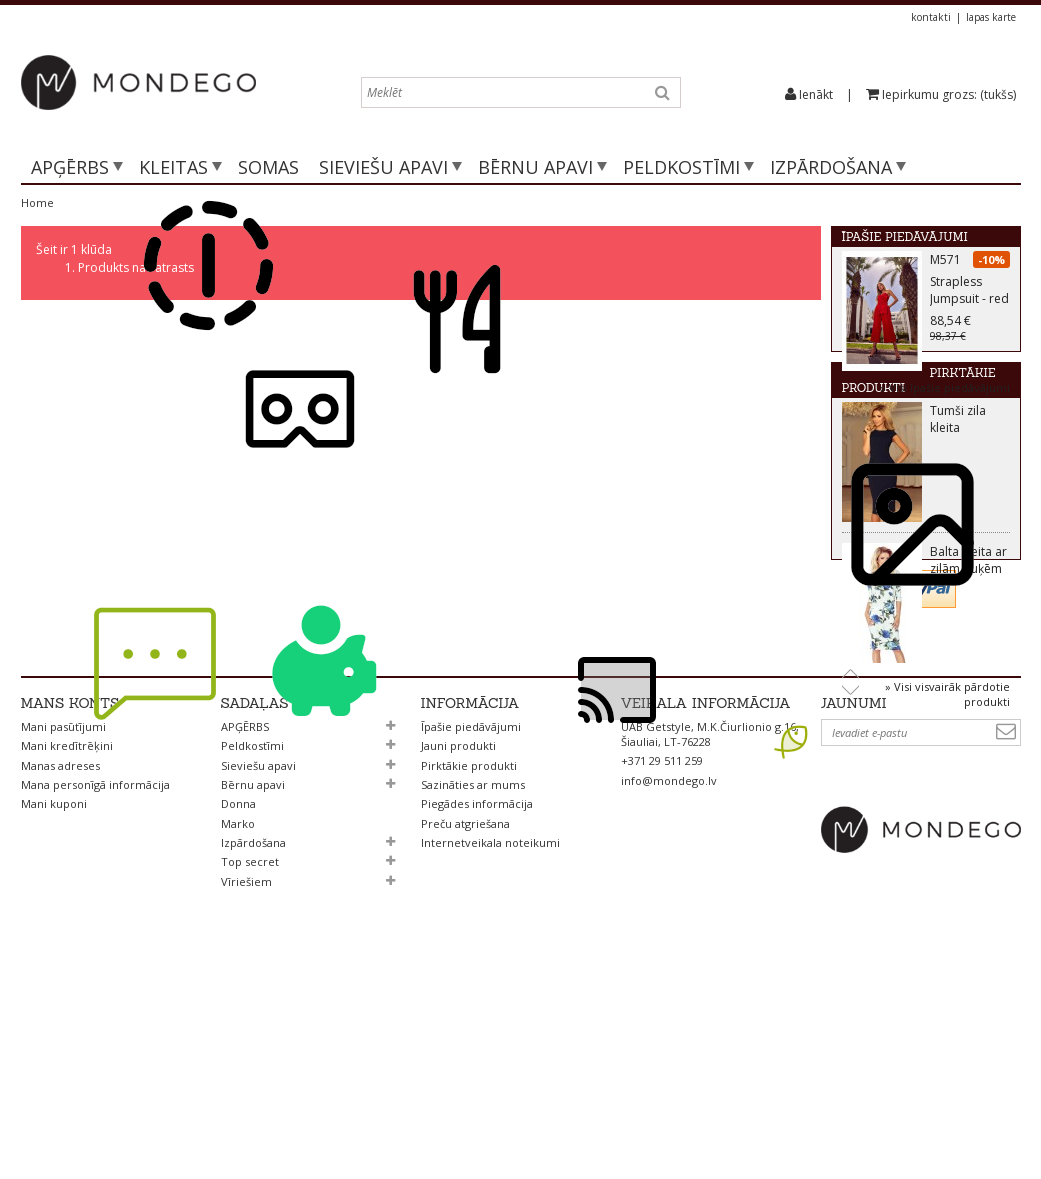  I want to click on launch virtual reality or VR mode, so click(300, 409).